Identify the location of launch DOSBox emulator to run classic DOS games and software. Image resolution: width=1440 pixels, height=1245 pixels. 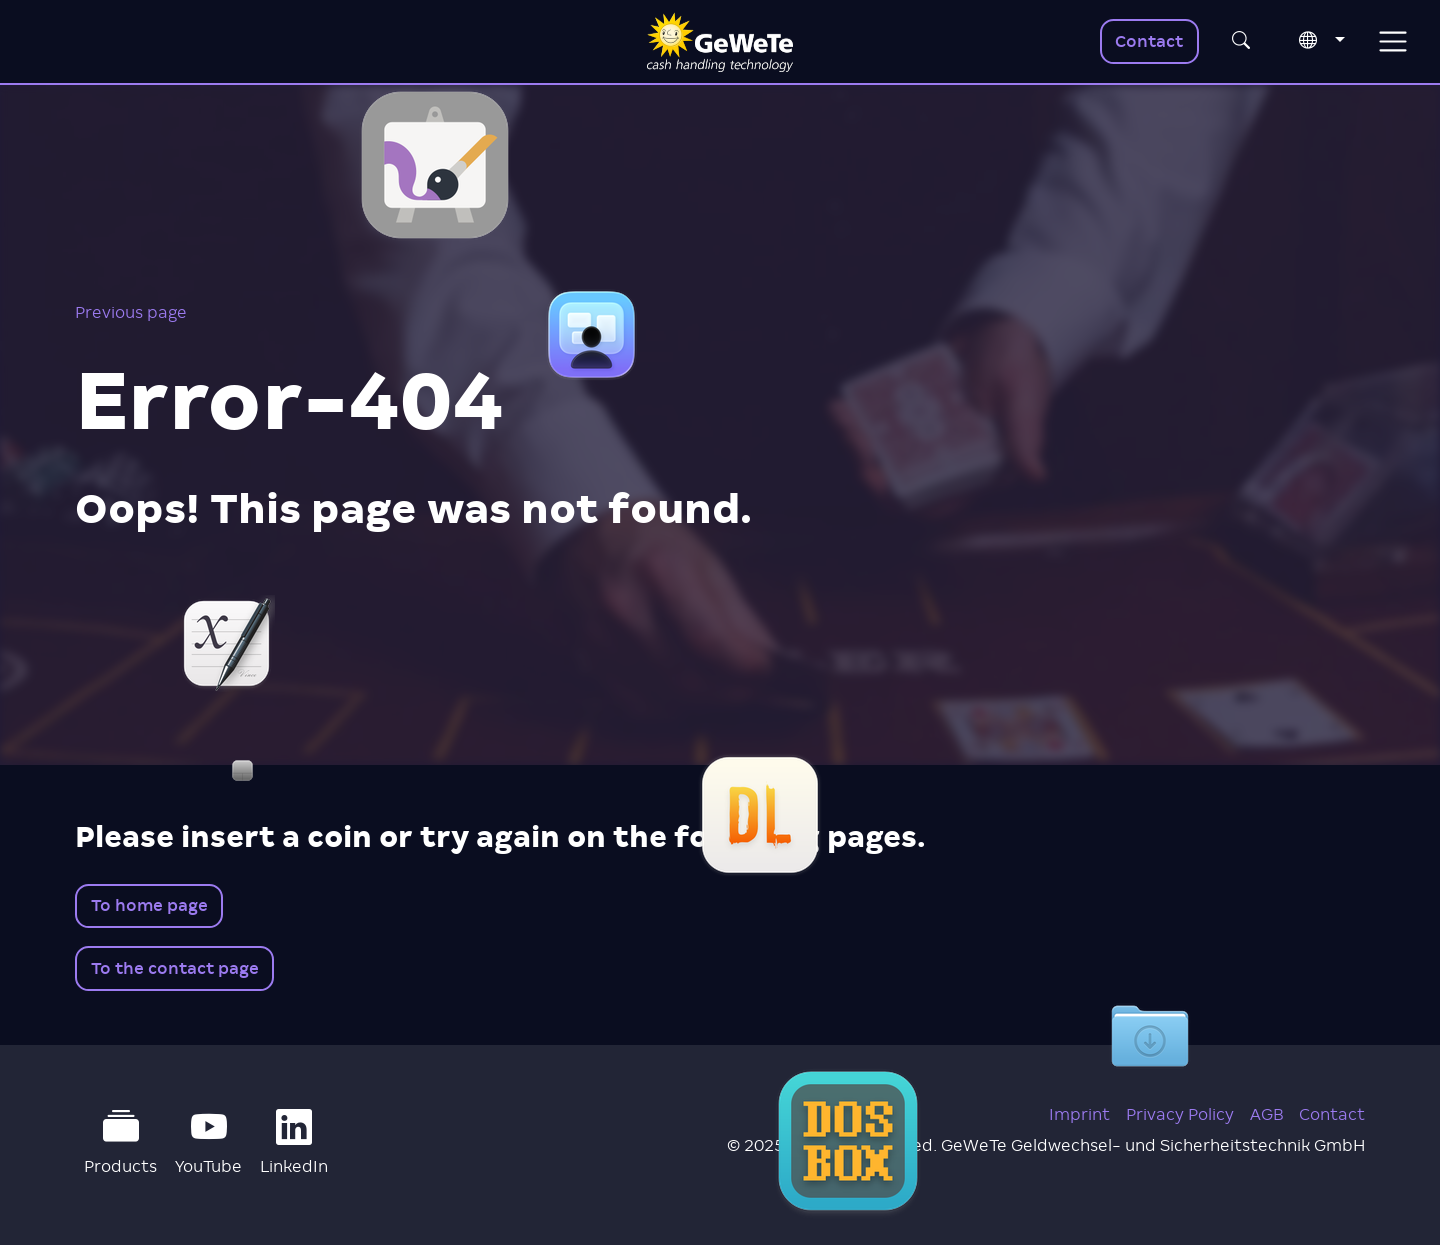
(848, 1141).